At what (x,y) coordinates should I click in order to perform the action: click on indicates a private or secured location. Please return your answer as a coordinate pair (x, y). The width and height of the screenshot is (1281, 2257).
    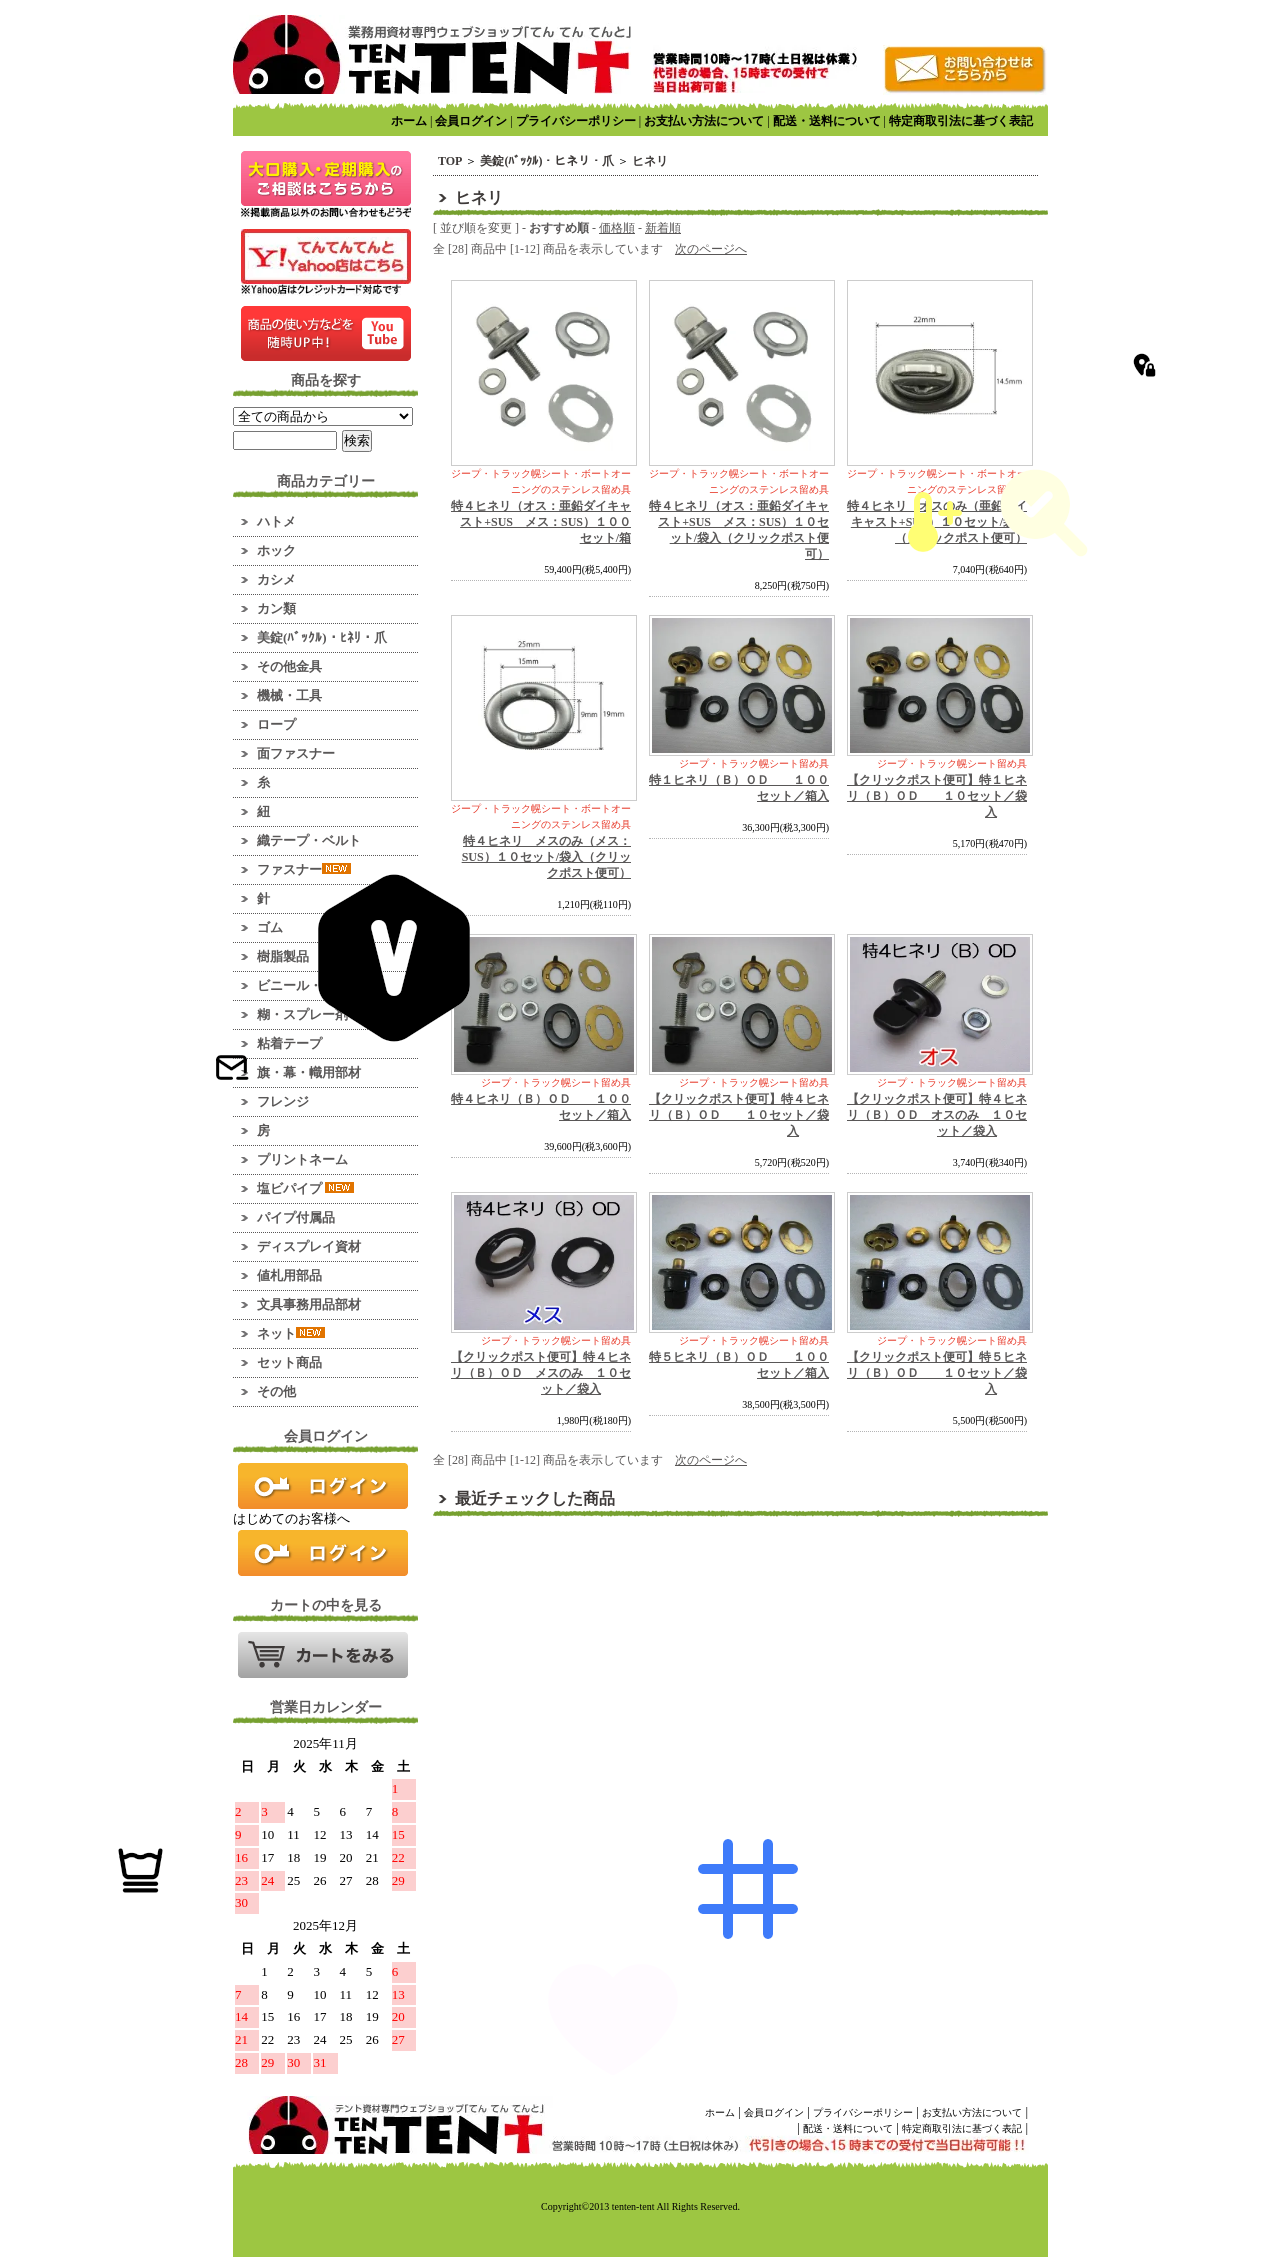
    Looking at the image, I should click on (1144, 364).